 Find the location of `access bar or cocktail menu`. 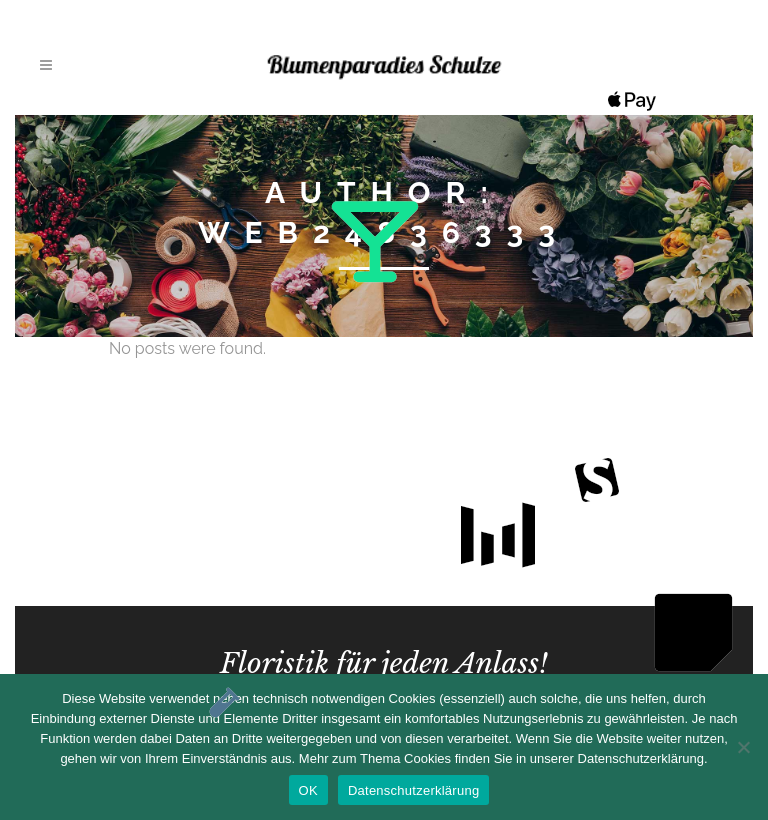

access bar or cocktail menu is located at coordinates (375, 239).